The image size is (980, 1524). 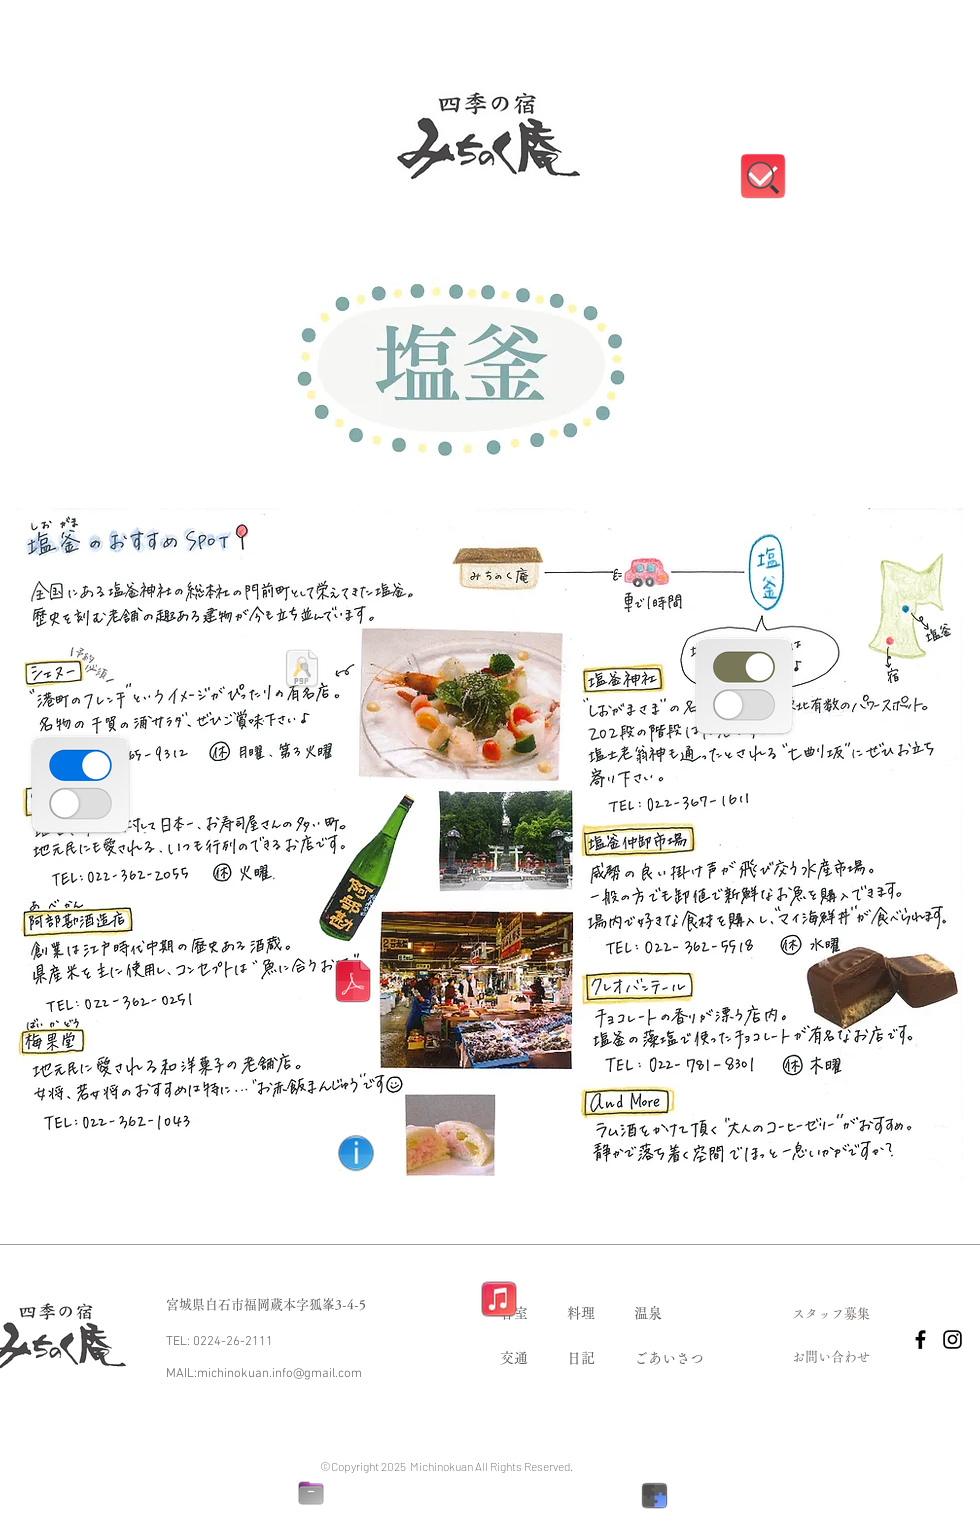 What do you see at coordinates (353, 981) in the screenshot?
I see `a compressed pdf file` at bounding box center [353, 981].